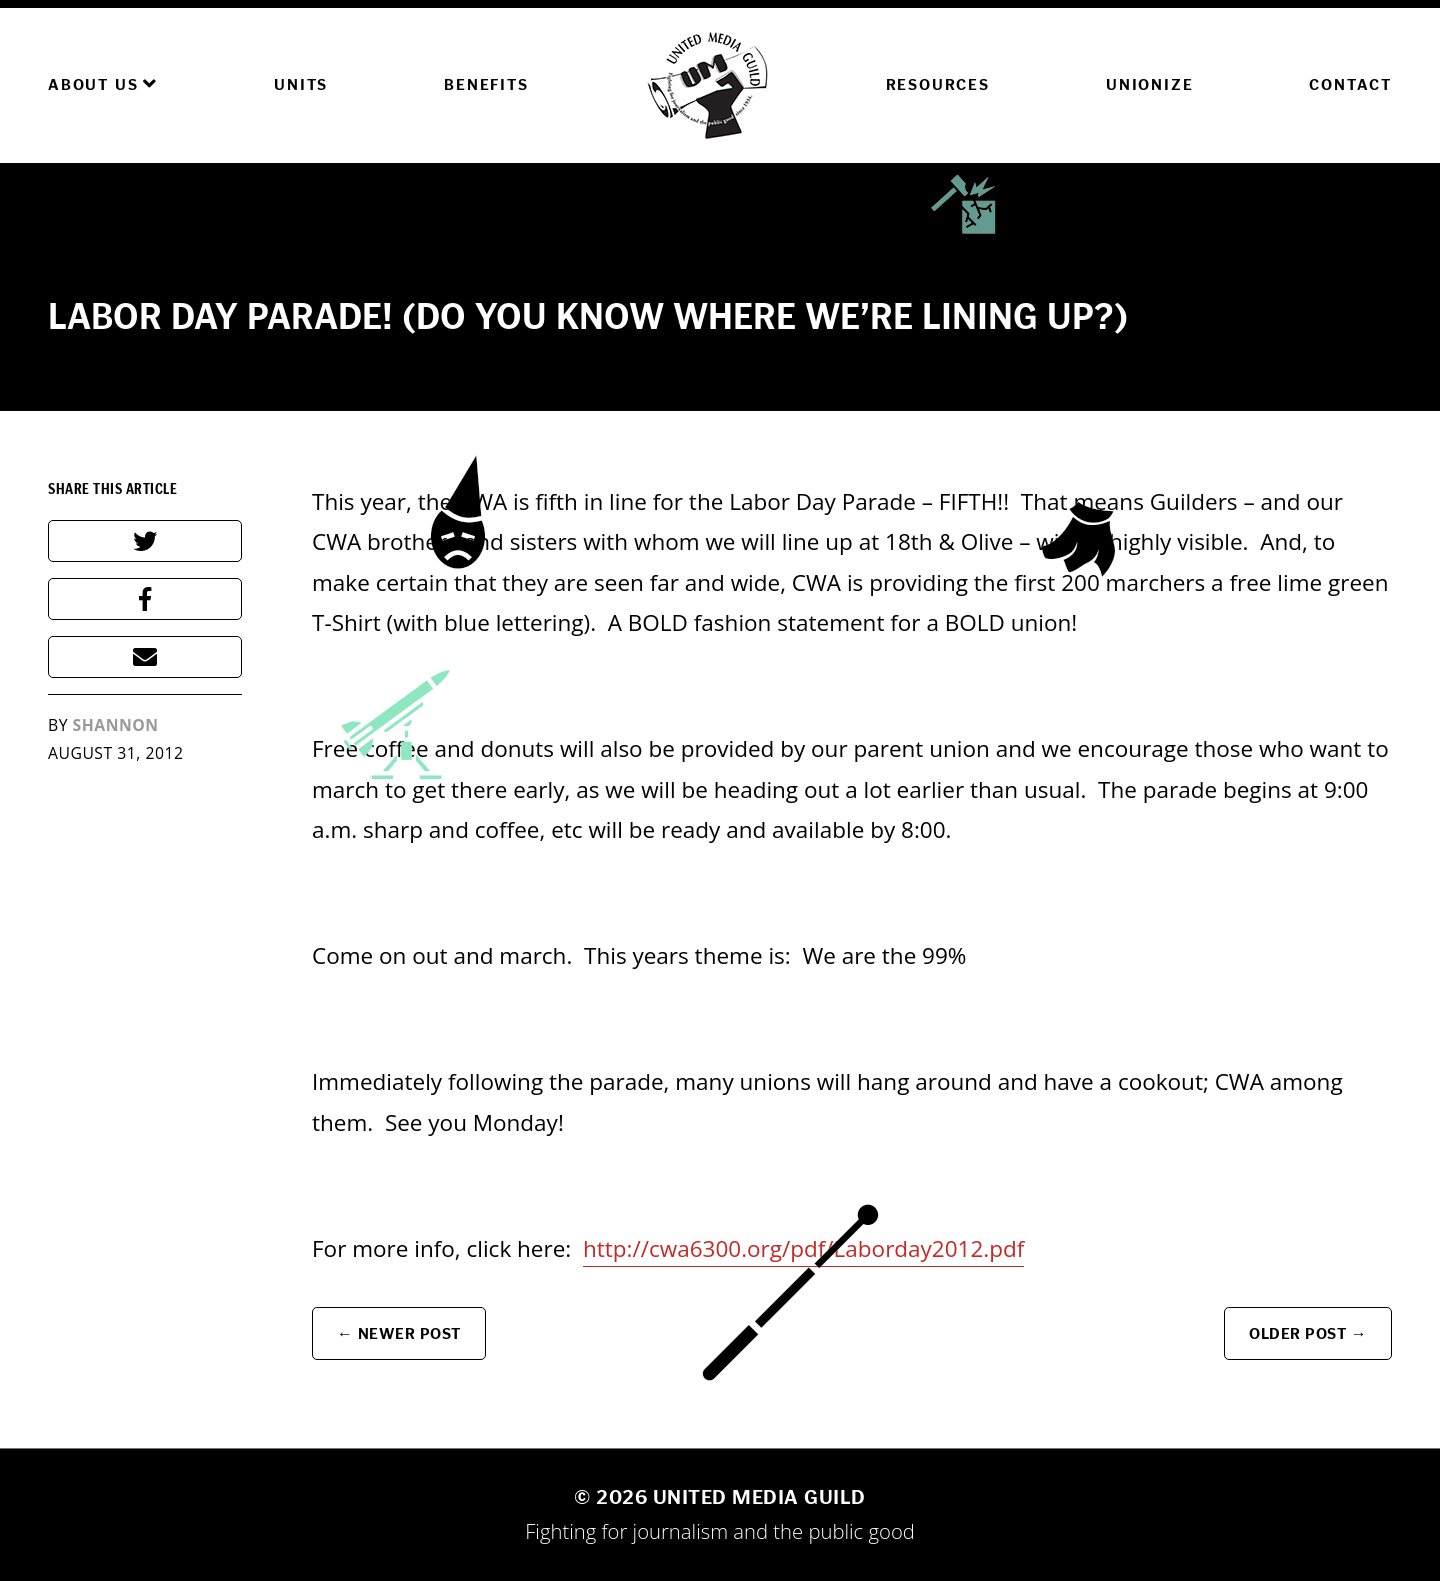 The height and width of the screenshot is (1581, 1440). I want to click on break or destroy an item, so click(963, 201).